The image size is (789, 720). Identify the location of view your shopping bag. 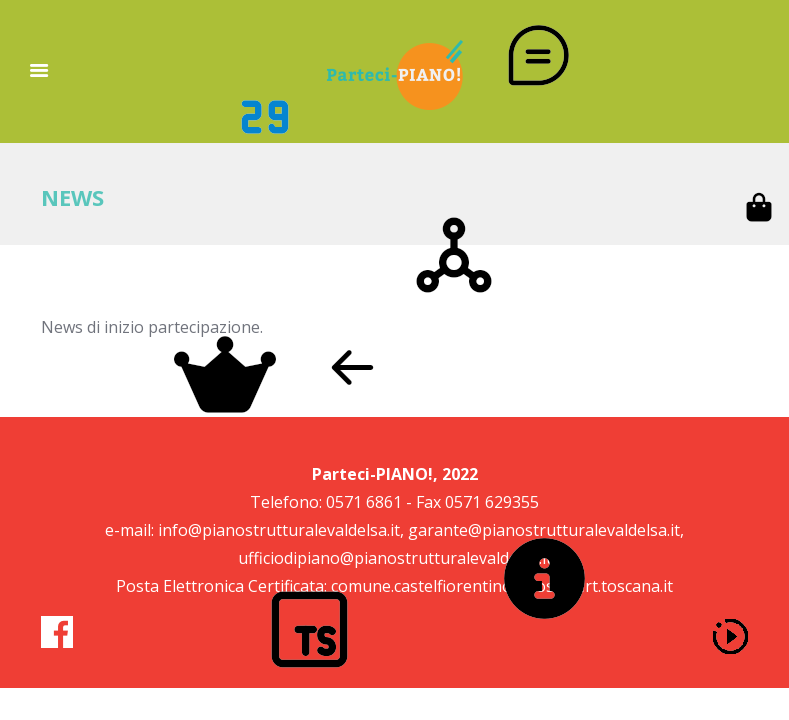
(759, 209).